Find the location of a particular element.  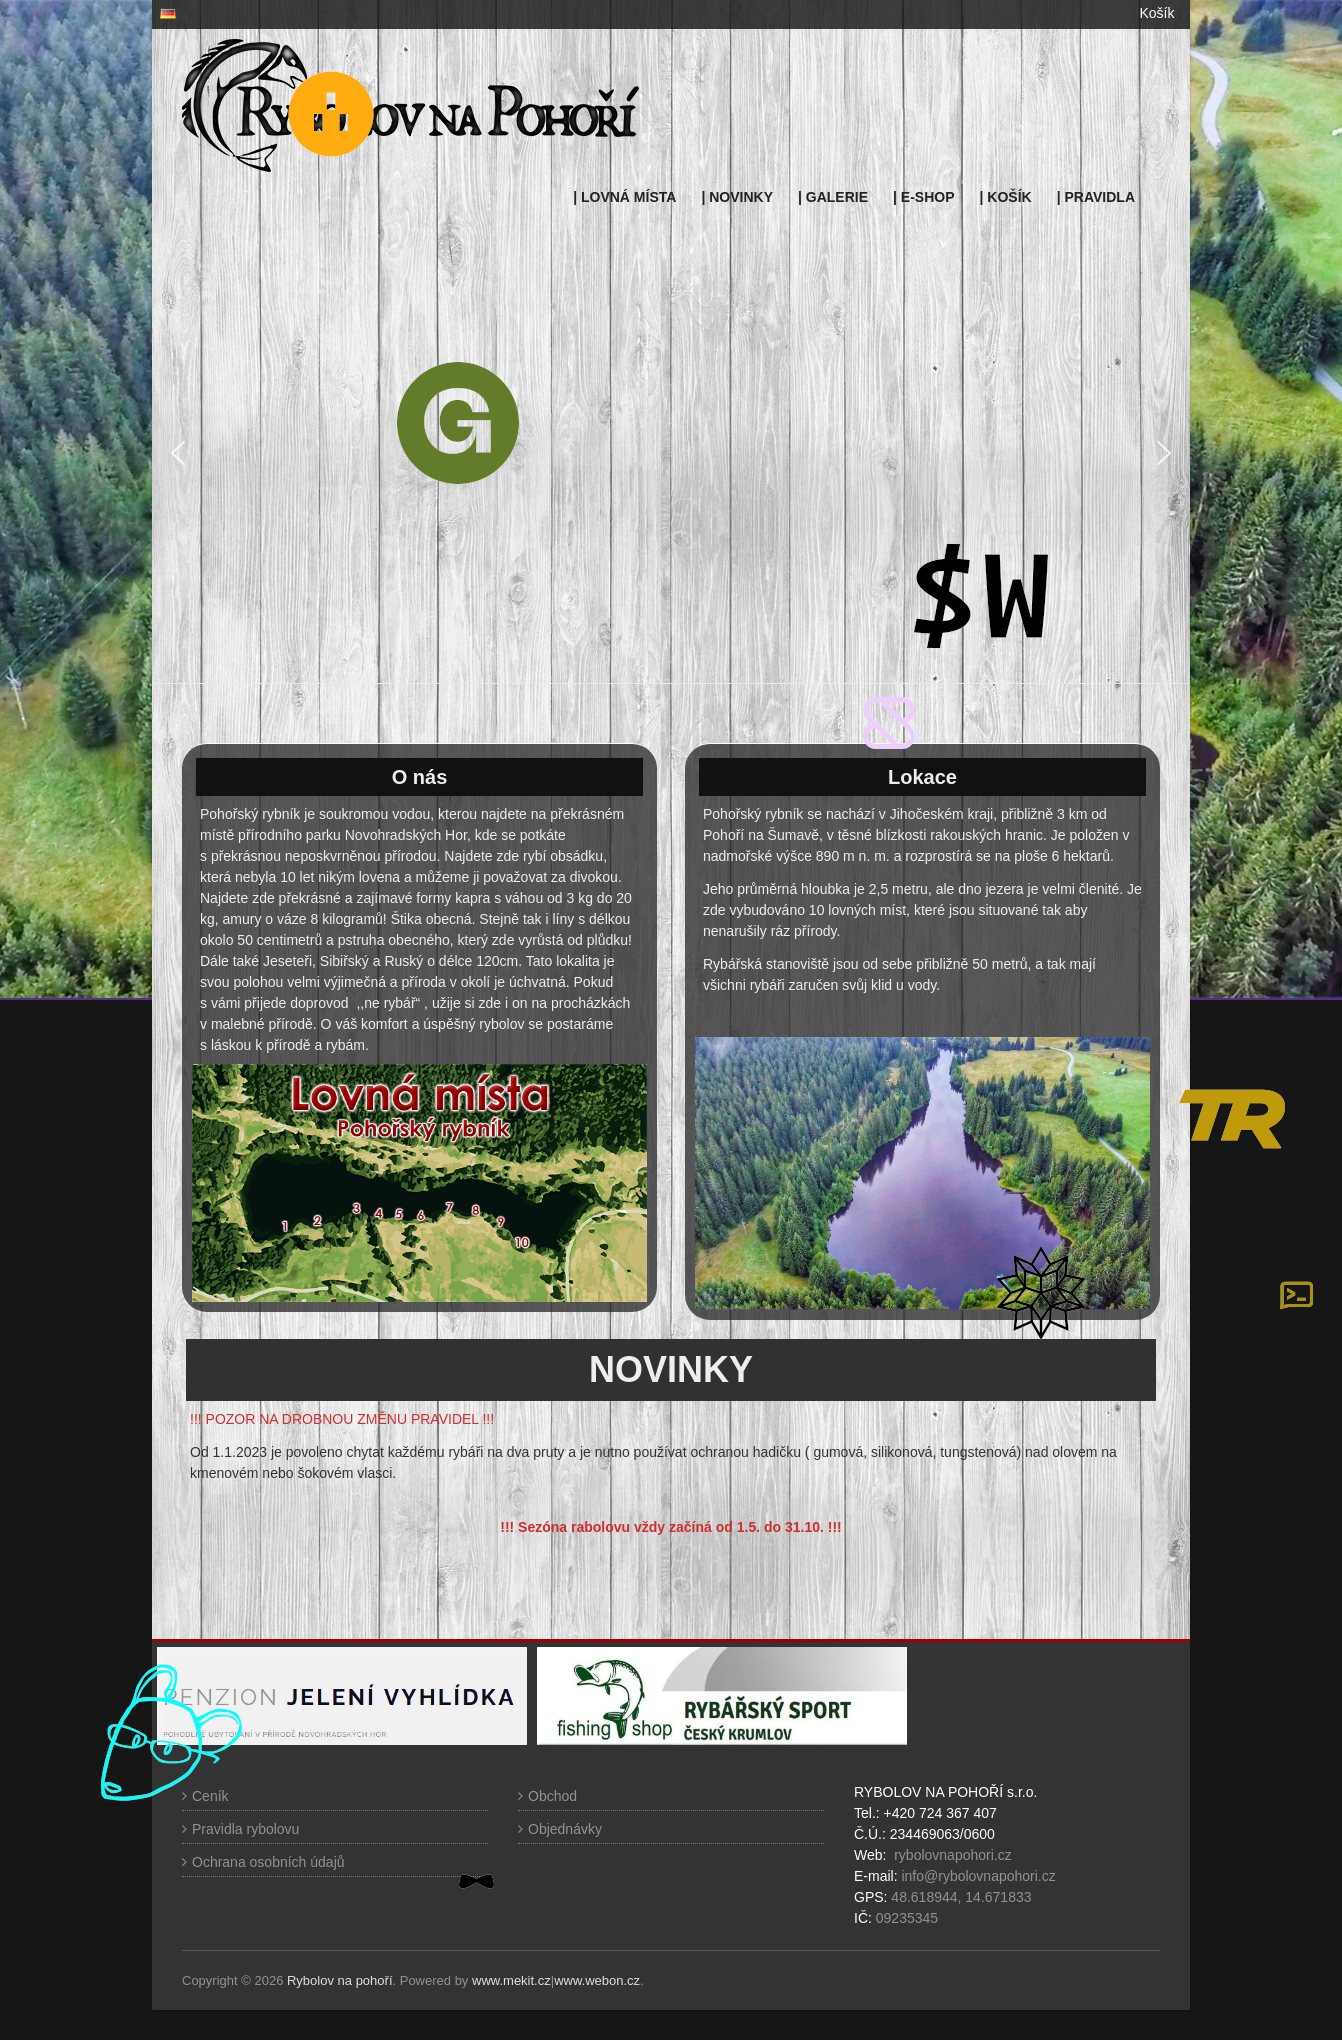

jhipster application framework logo is located at coordinates (476, 1881).